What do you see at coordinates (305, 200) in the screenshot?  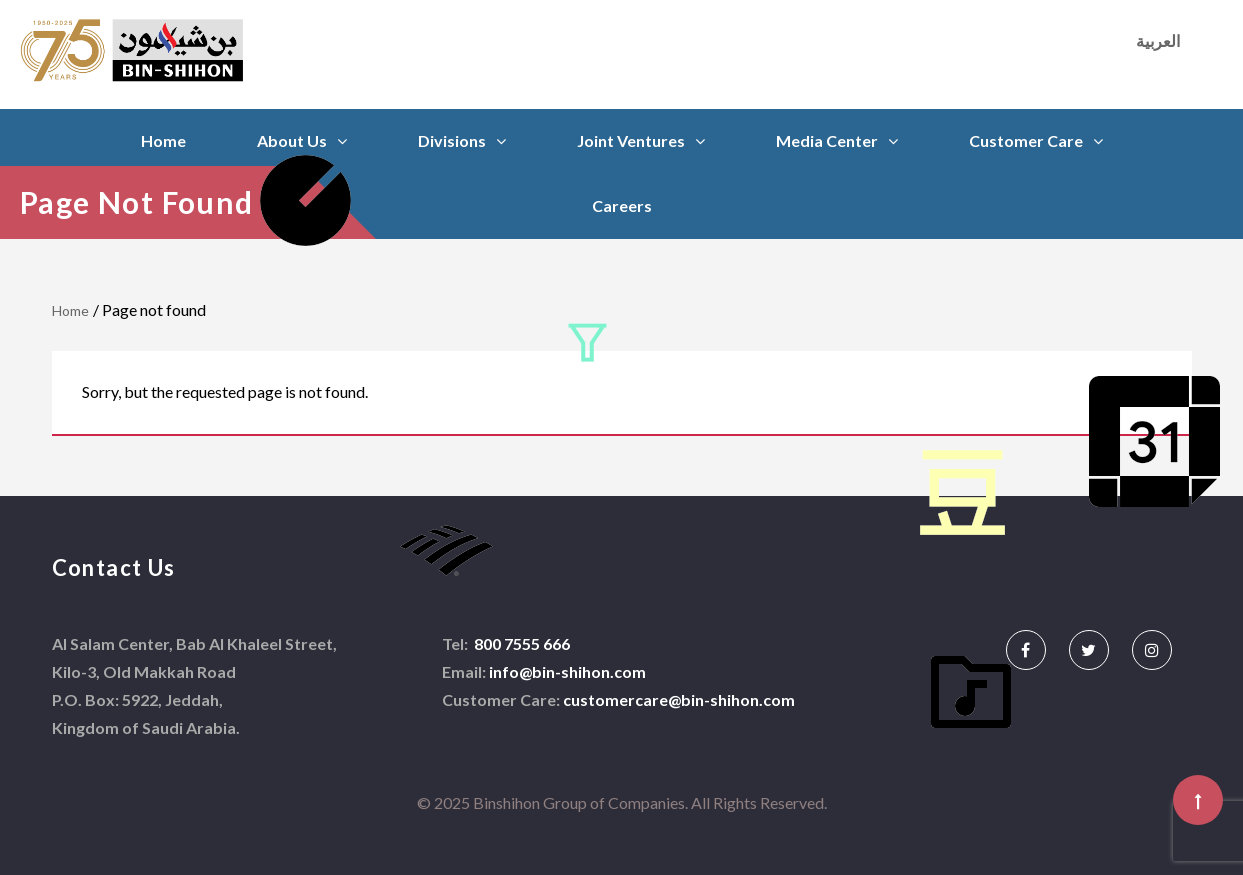 I see `open navigation or directional tools` at bounding box center [305, 200].